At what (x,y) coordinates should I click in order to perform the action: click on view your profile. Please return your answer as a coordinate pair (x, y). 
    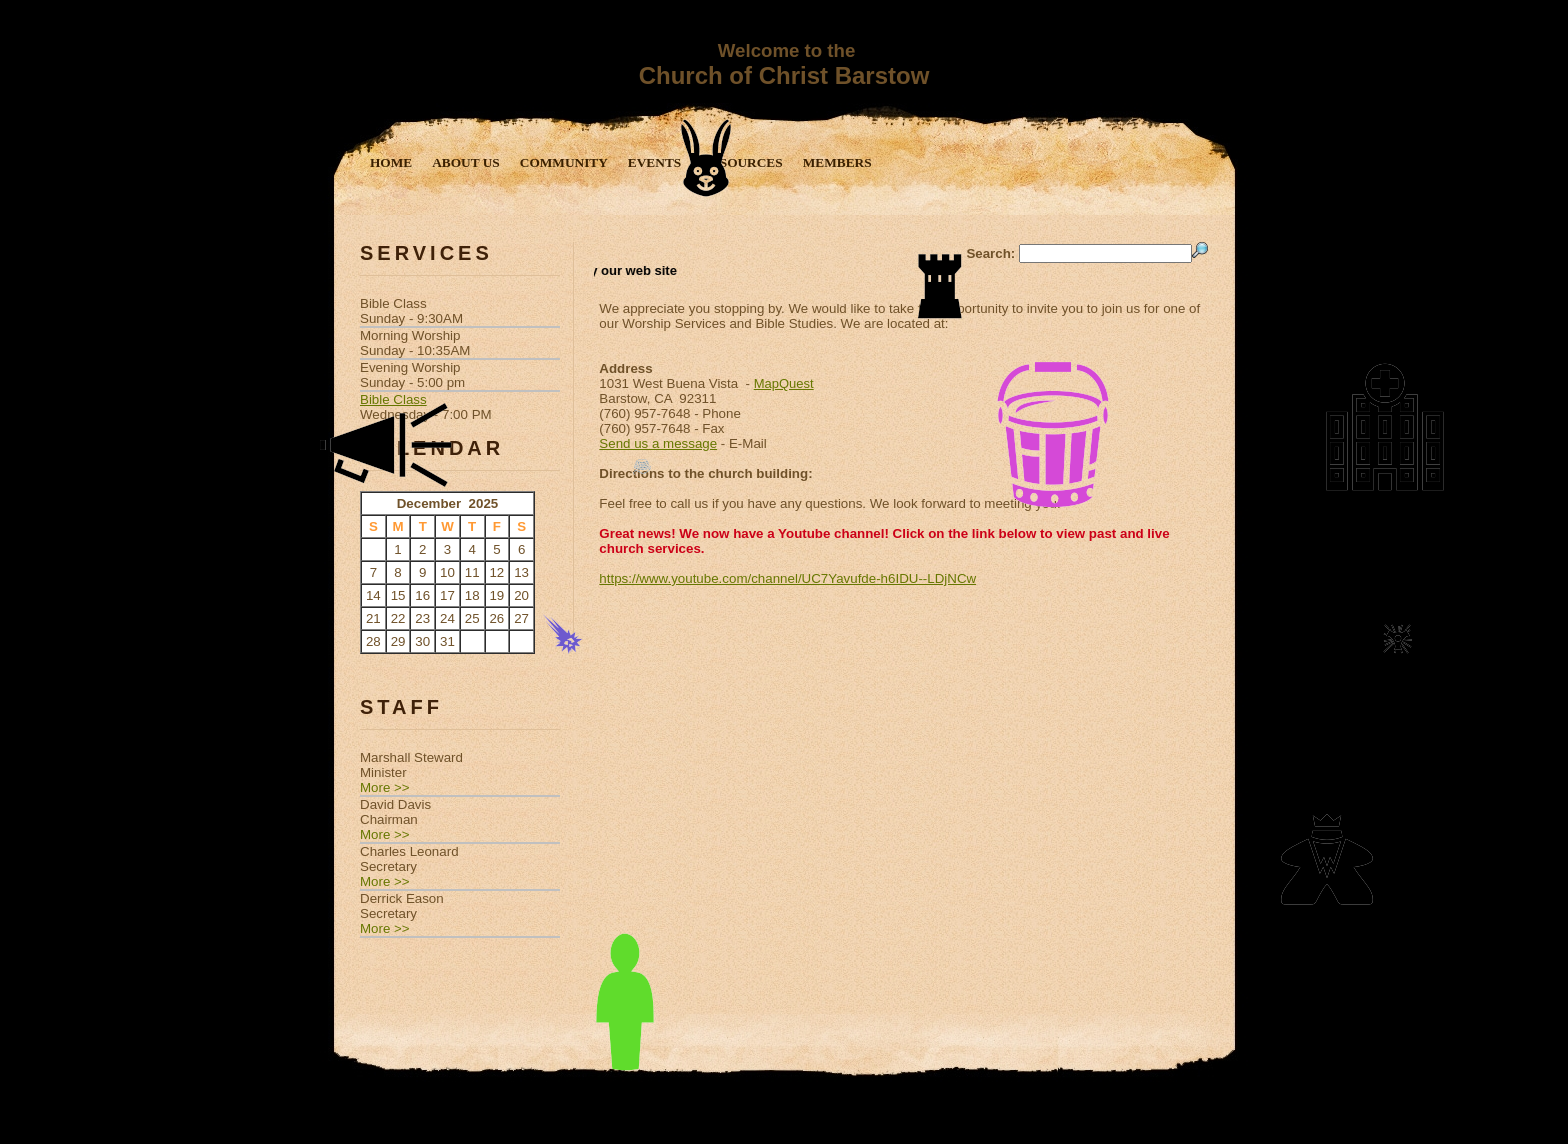
    Looking at the image, I should click on (625, 1002).